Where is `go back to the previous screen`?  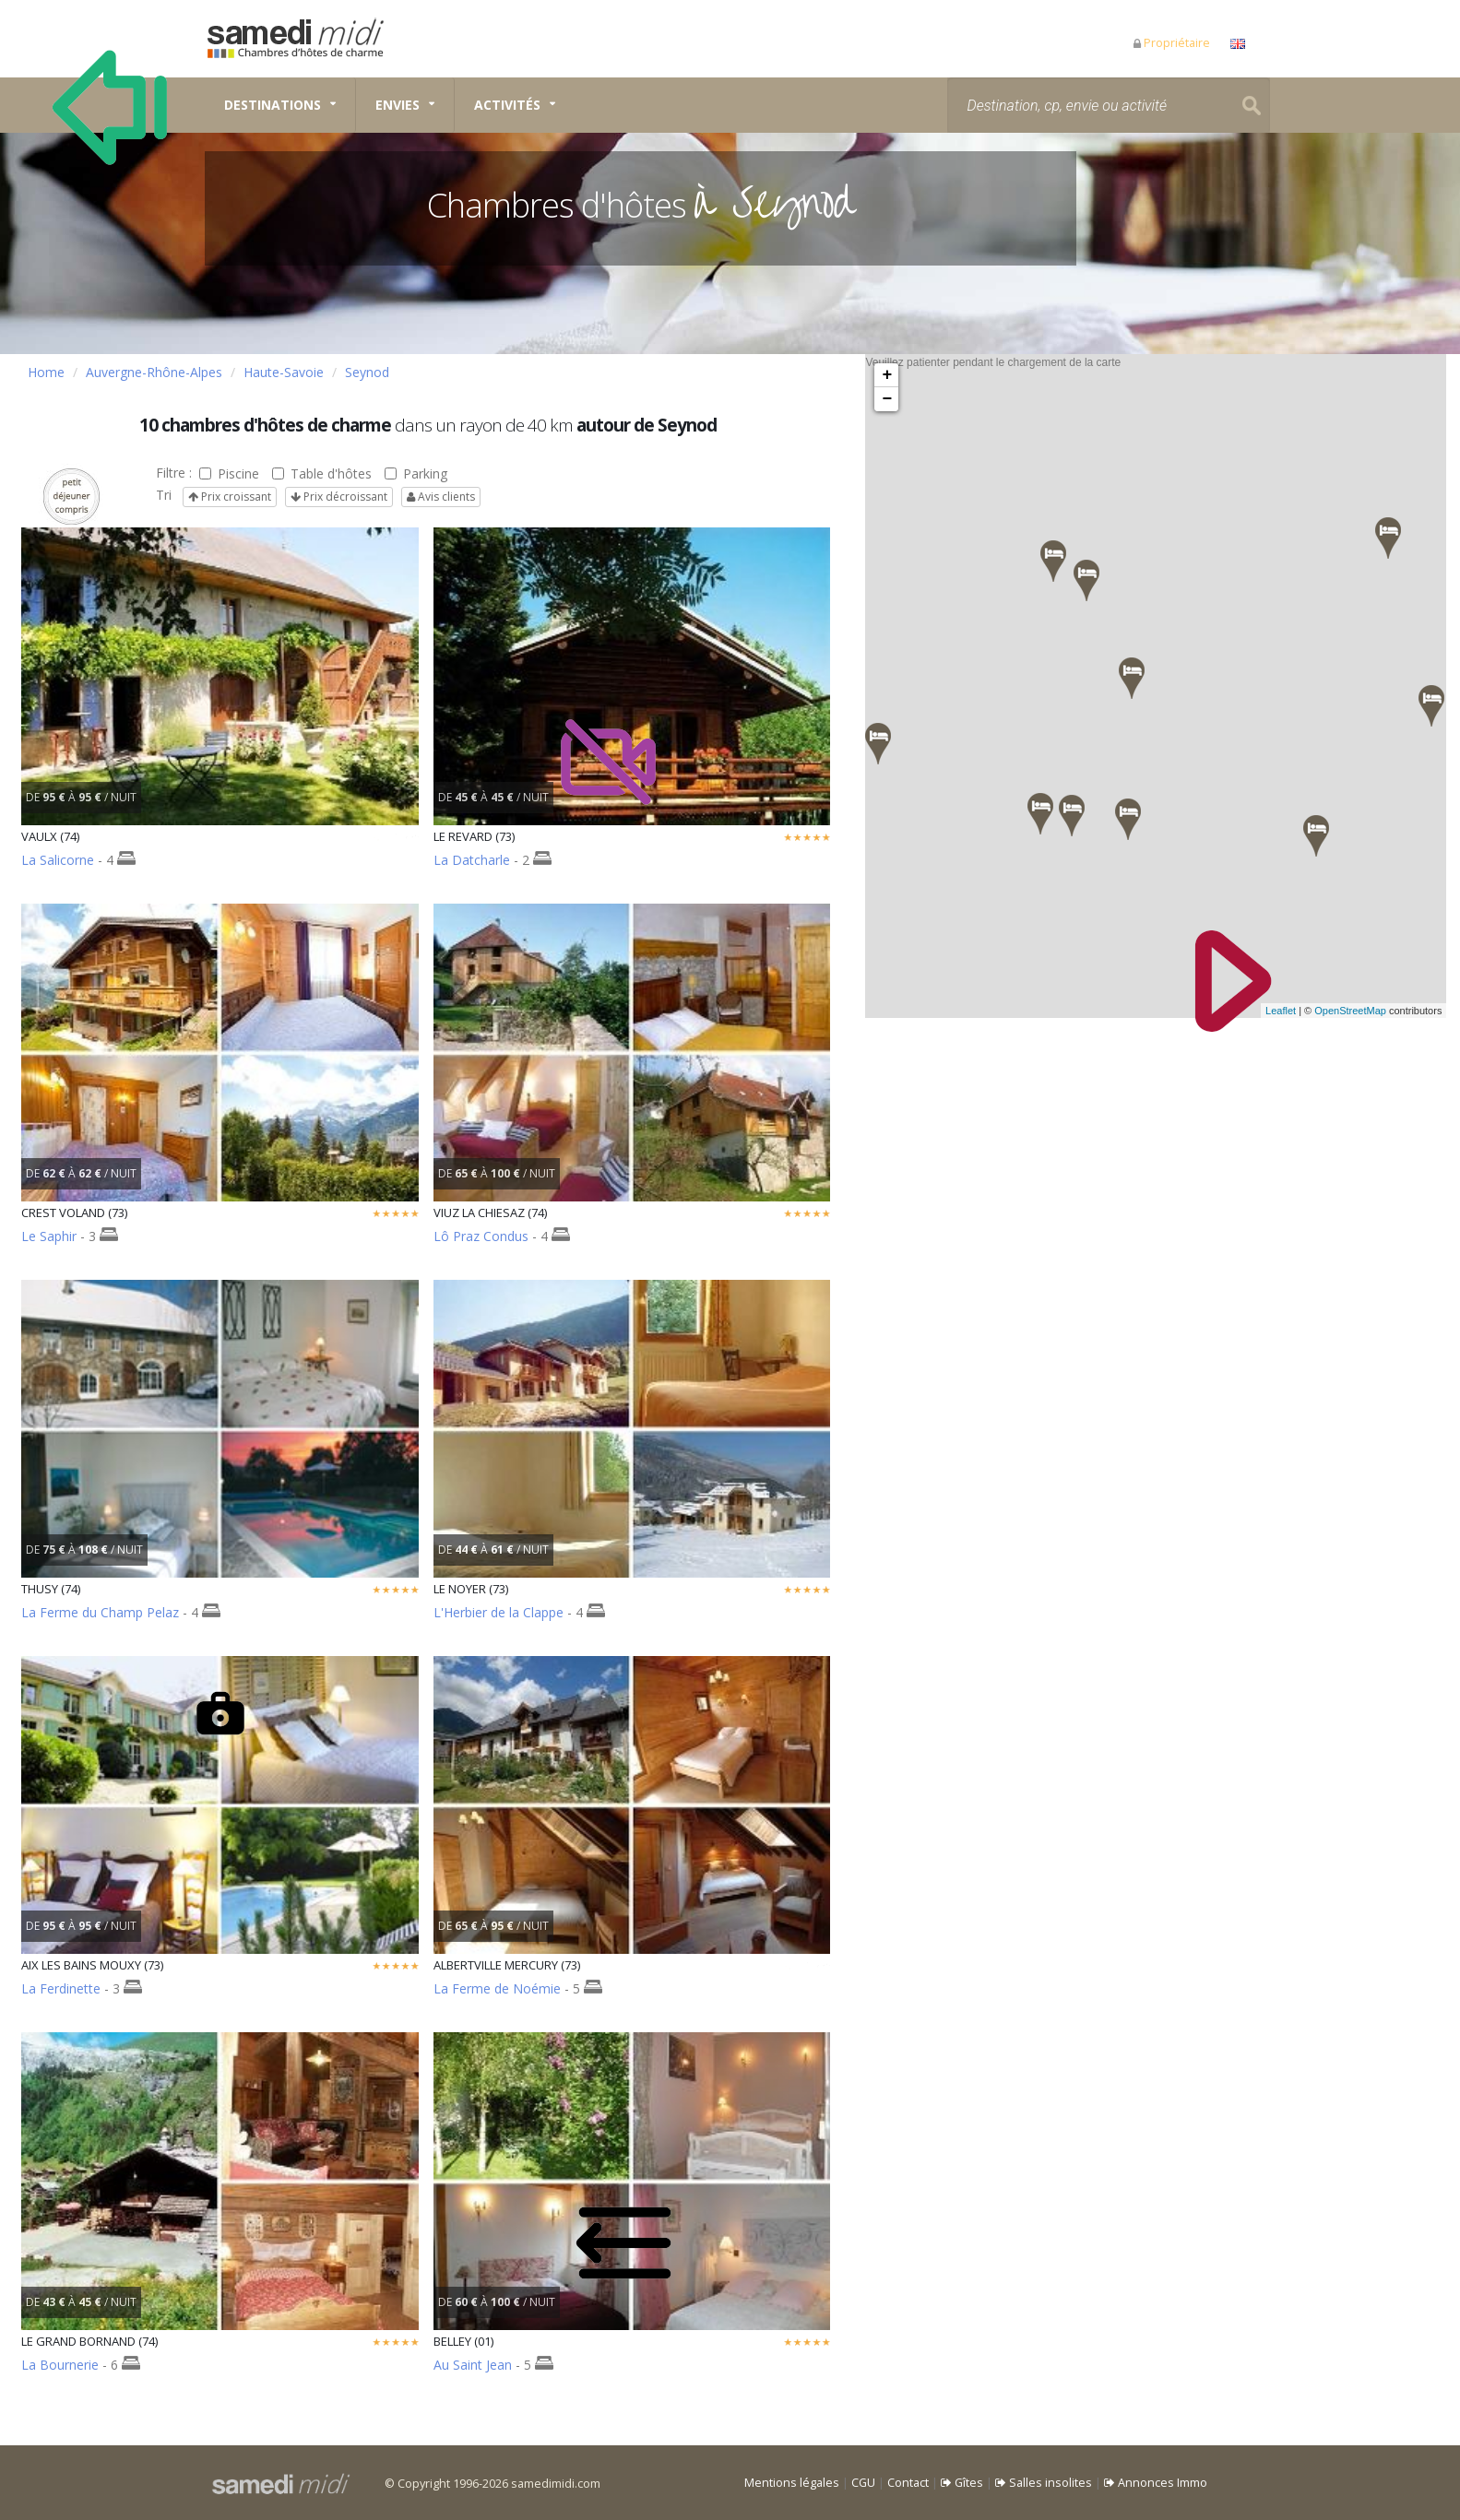 go back to the previous screen is located at coordinates (113, 107).